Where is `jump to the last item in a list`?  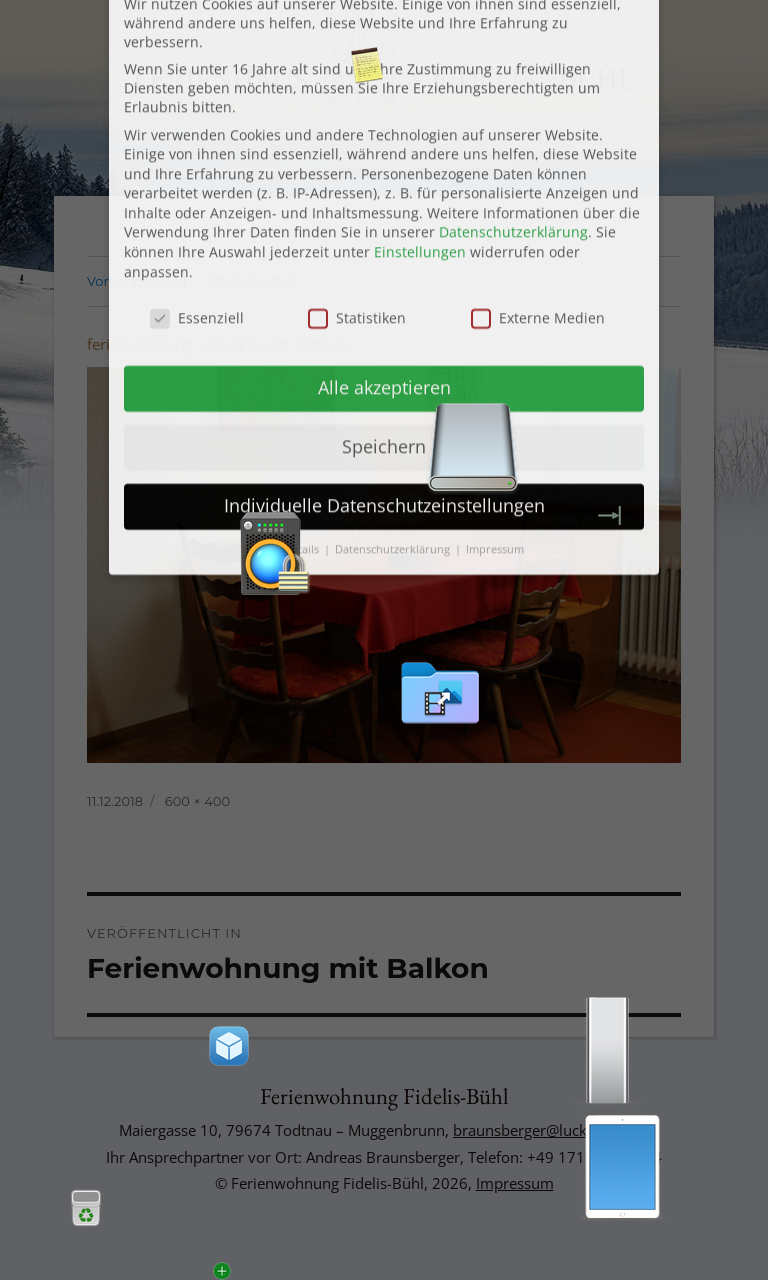
jump to the last item in a list is located at coordinates (609, 515).